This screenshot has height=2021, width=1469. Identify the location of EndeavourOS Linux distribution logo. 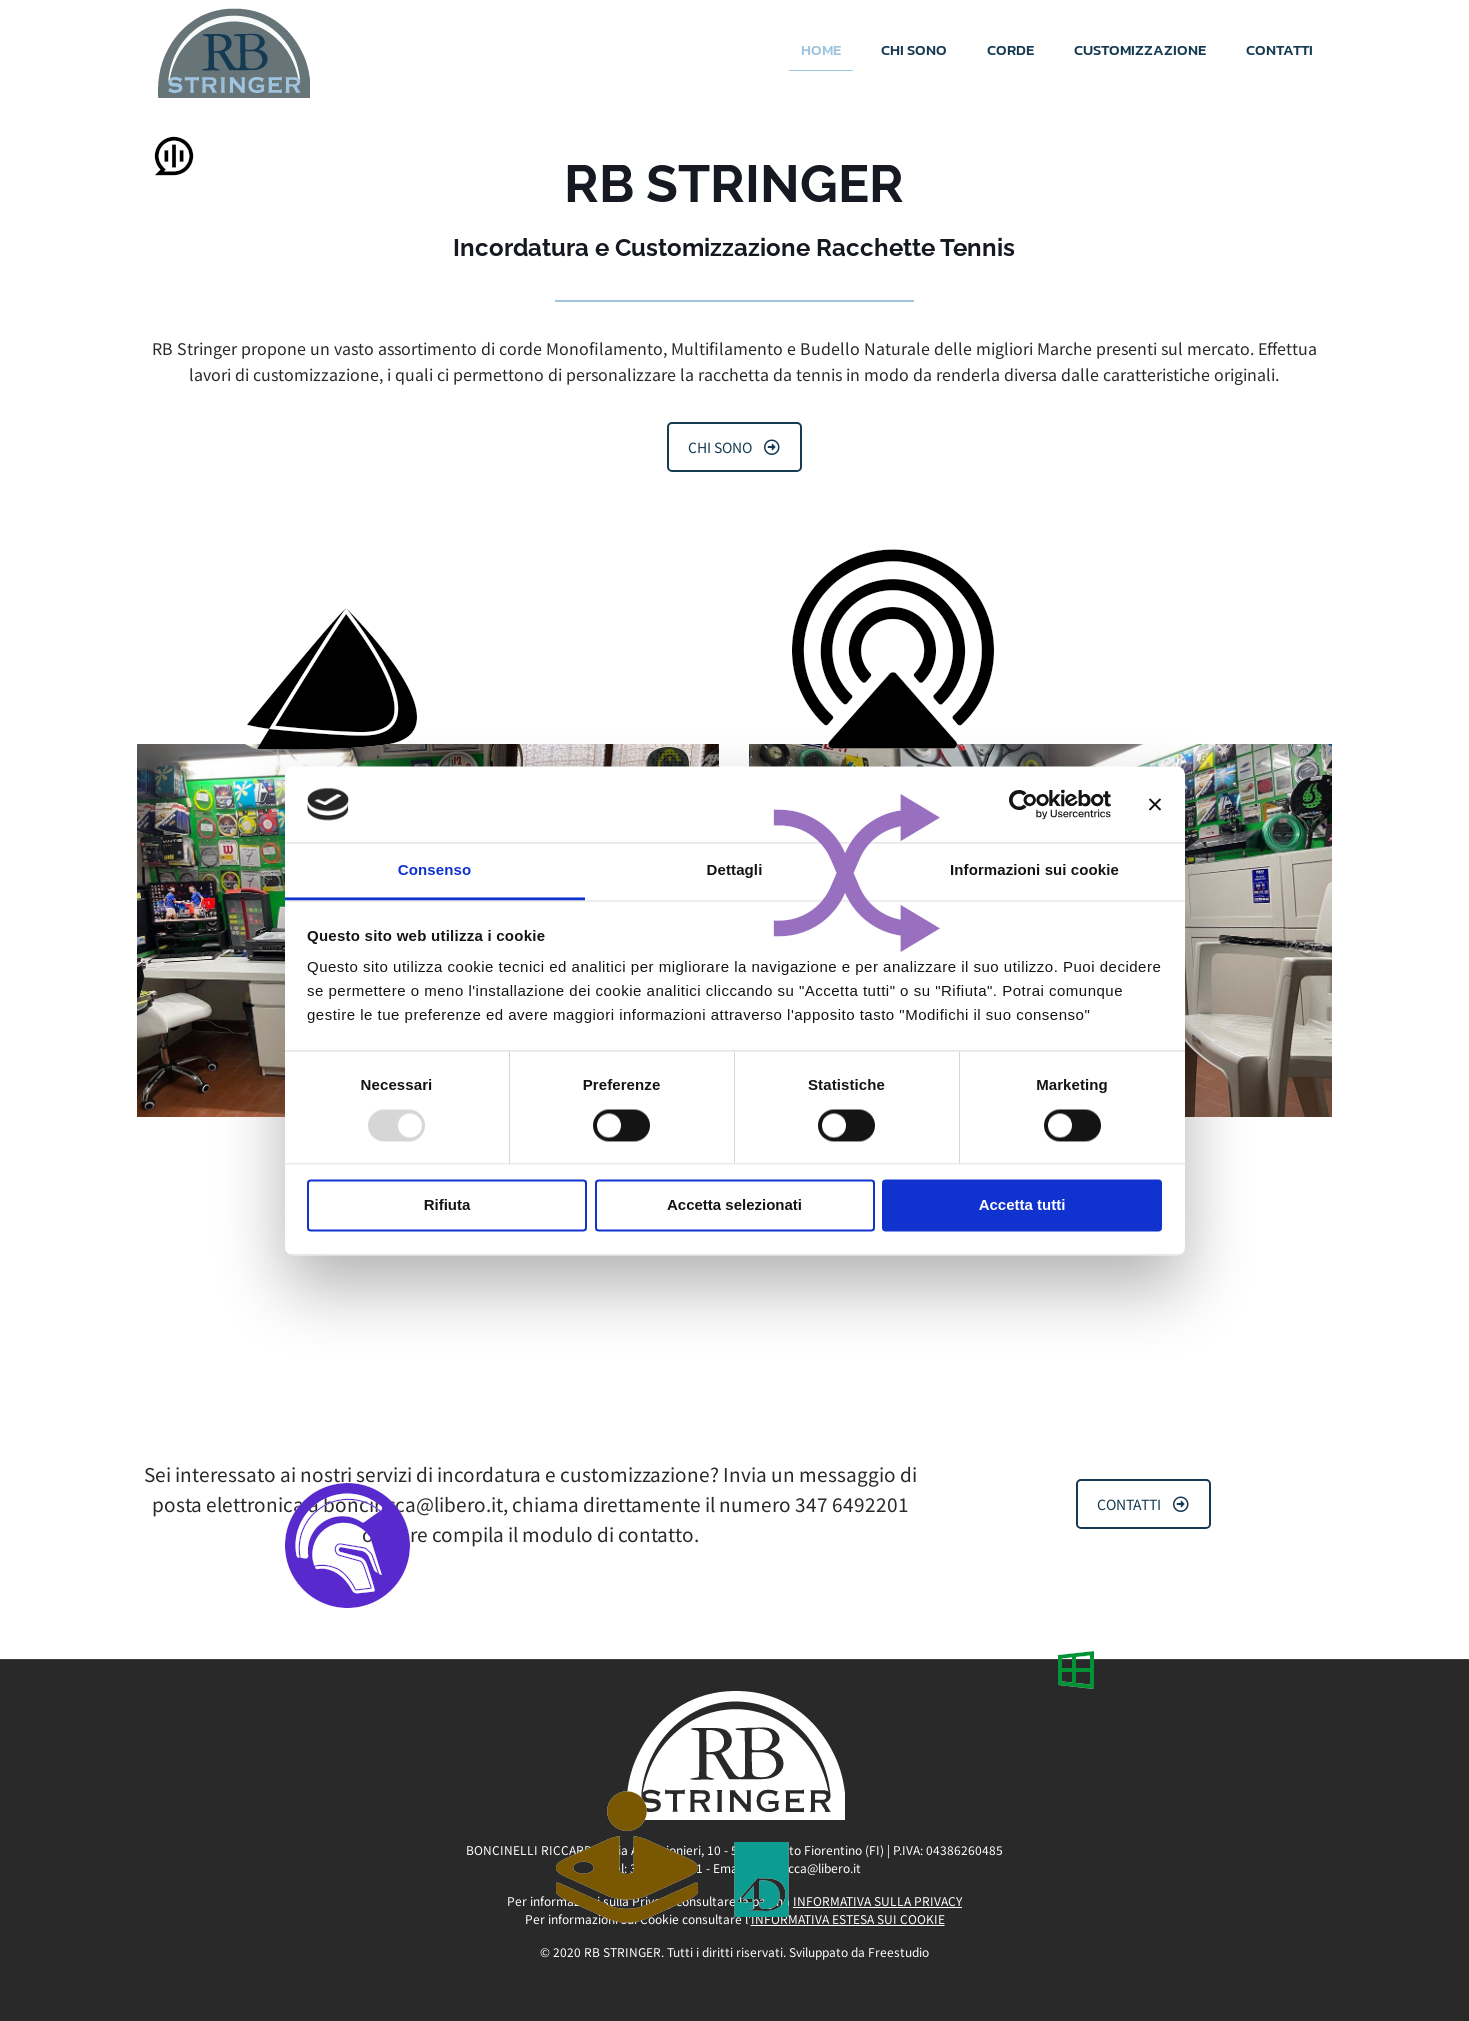
(332, 679).